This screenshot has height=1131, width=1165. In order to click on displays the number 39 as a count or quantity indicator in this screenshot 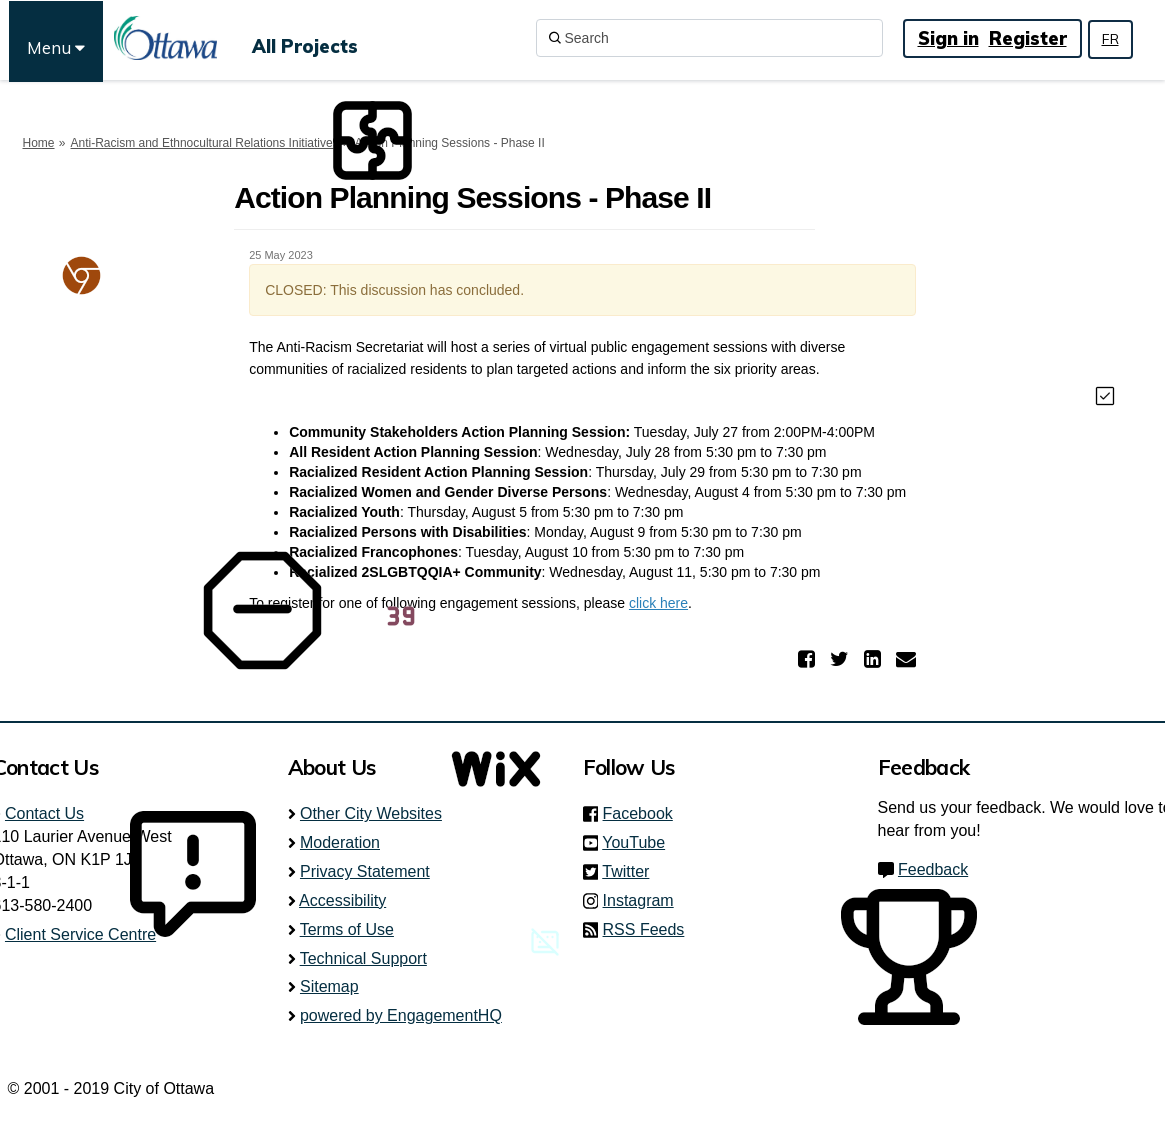, I will do `click(401, 616)`.